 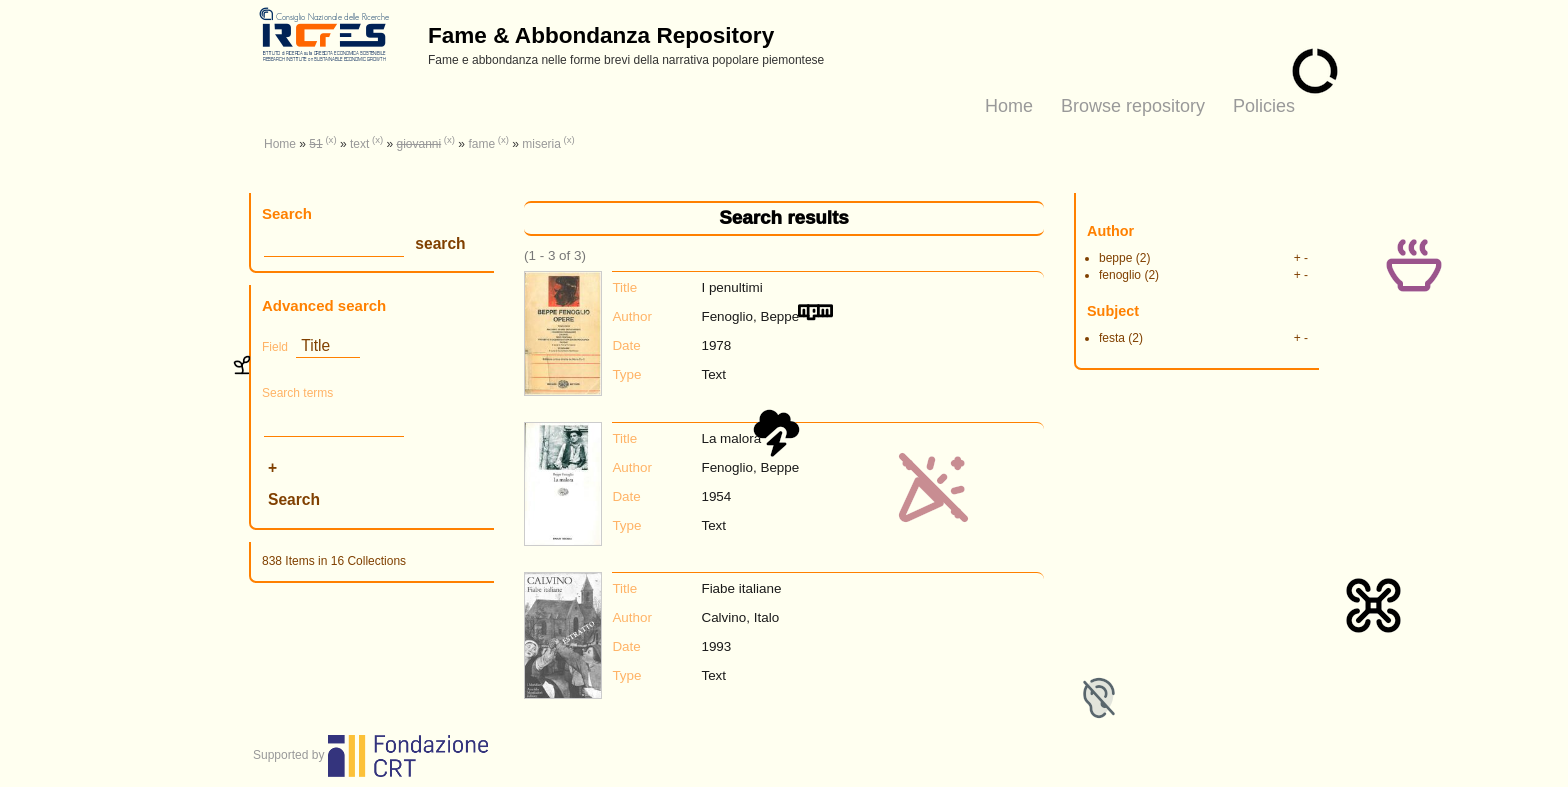 I want to click on browse soup or hot food options, so click(x=1414, y=264).